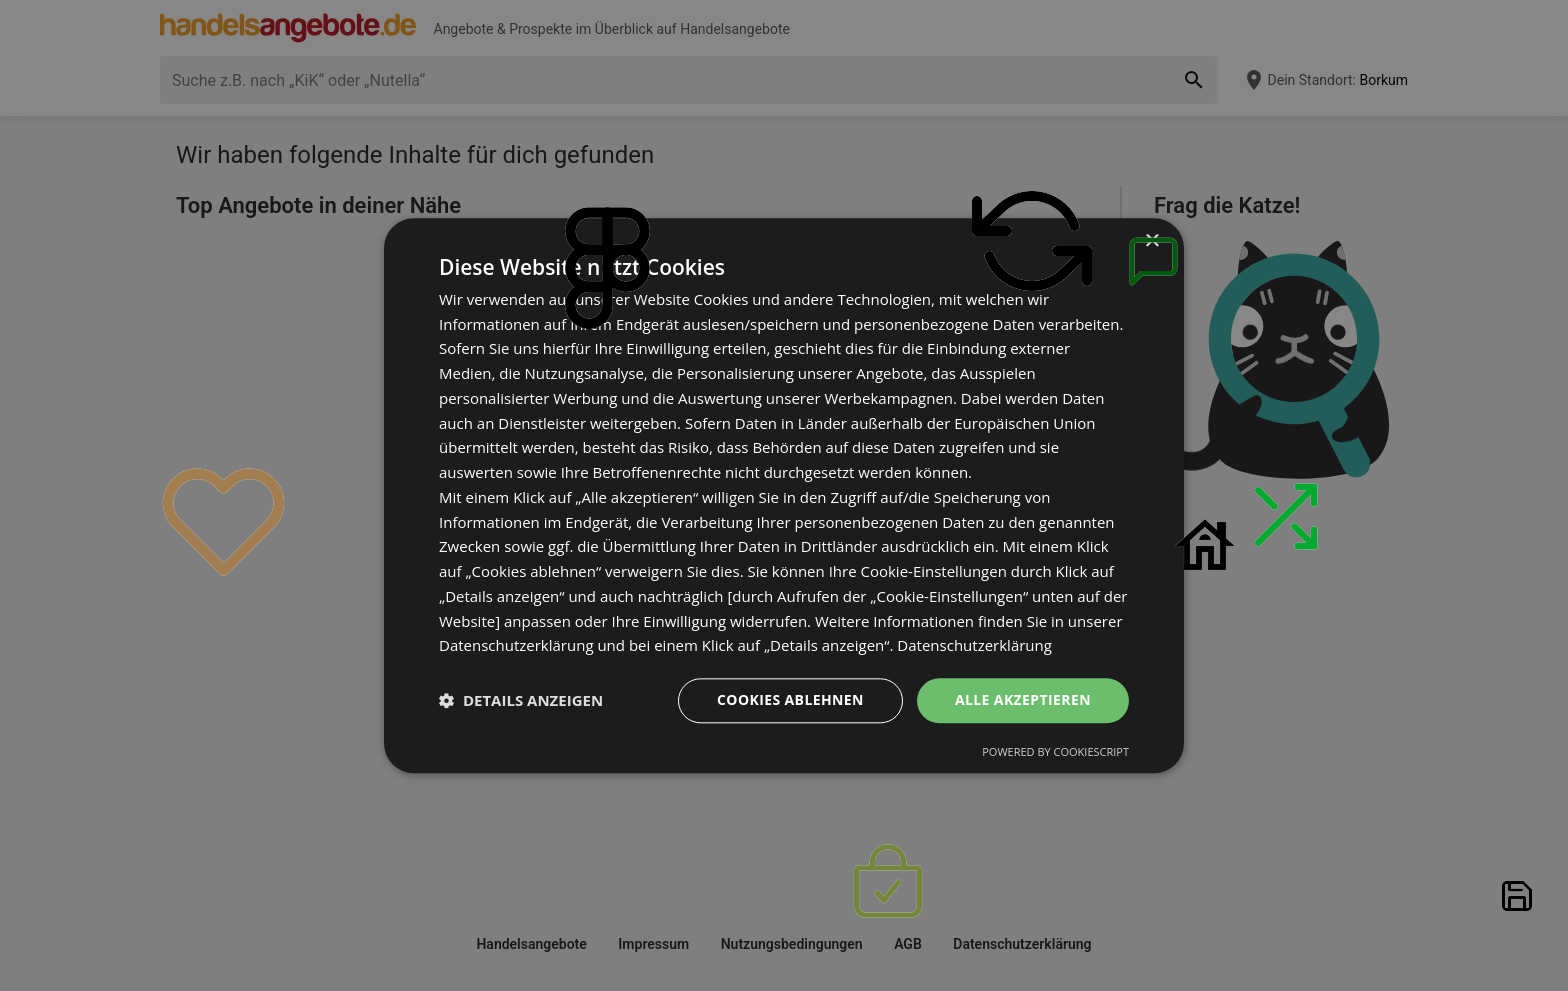 The height and width of the screenshot is (991, 1568). Describe the element at coordinates (1205, 546) in the screenshot. I see `go to home screen` at that location.